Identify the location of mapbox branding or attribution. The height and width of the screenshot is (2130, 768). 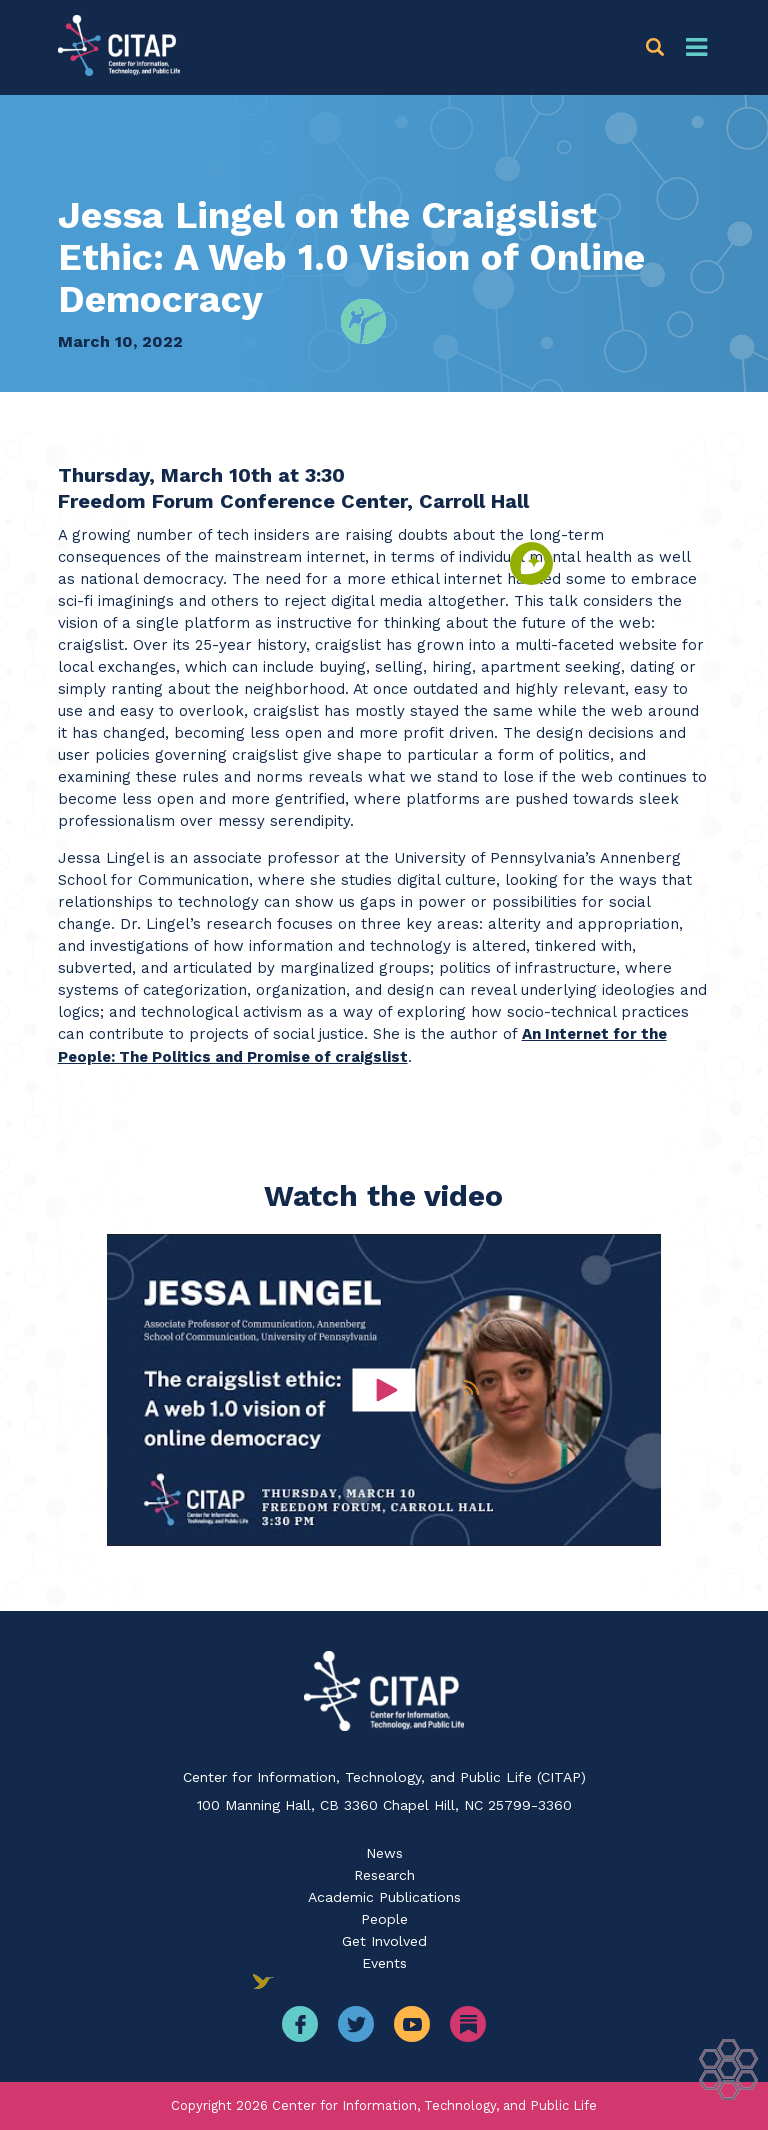
(531, 563).